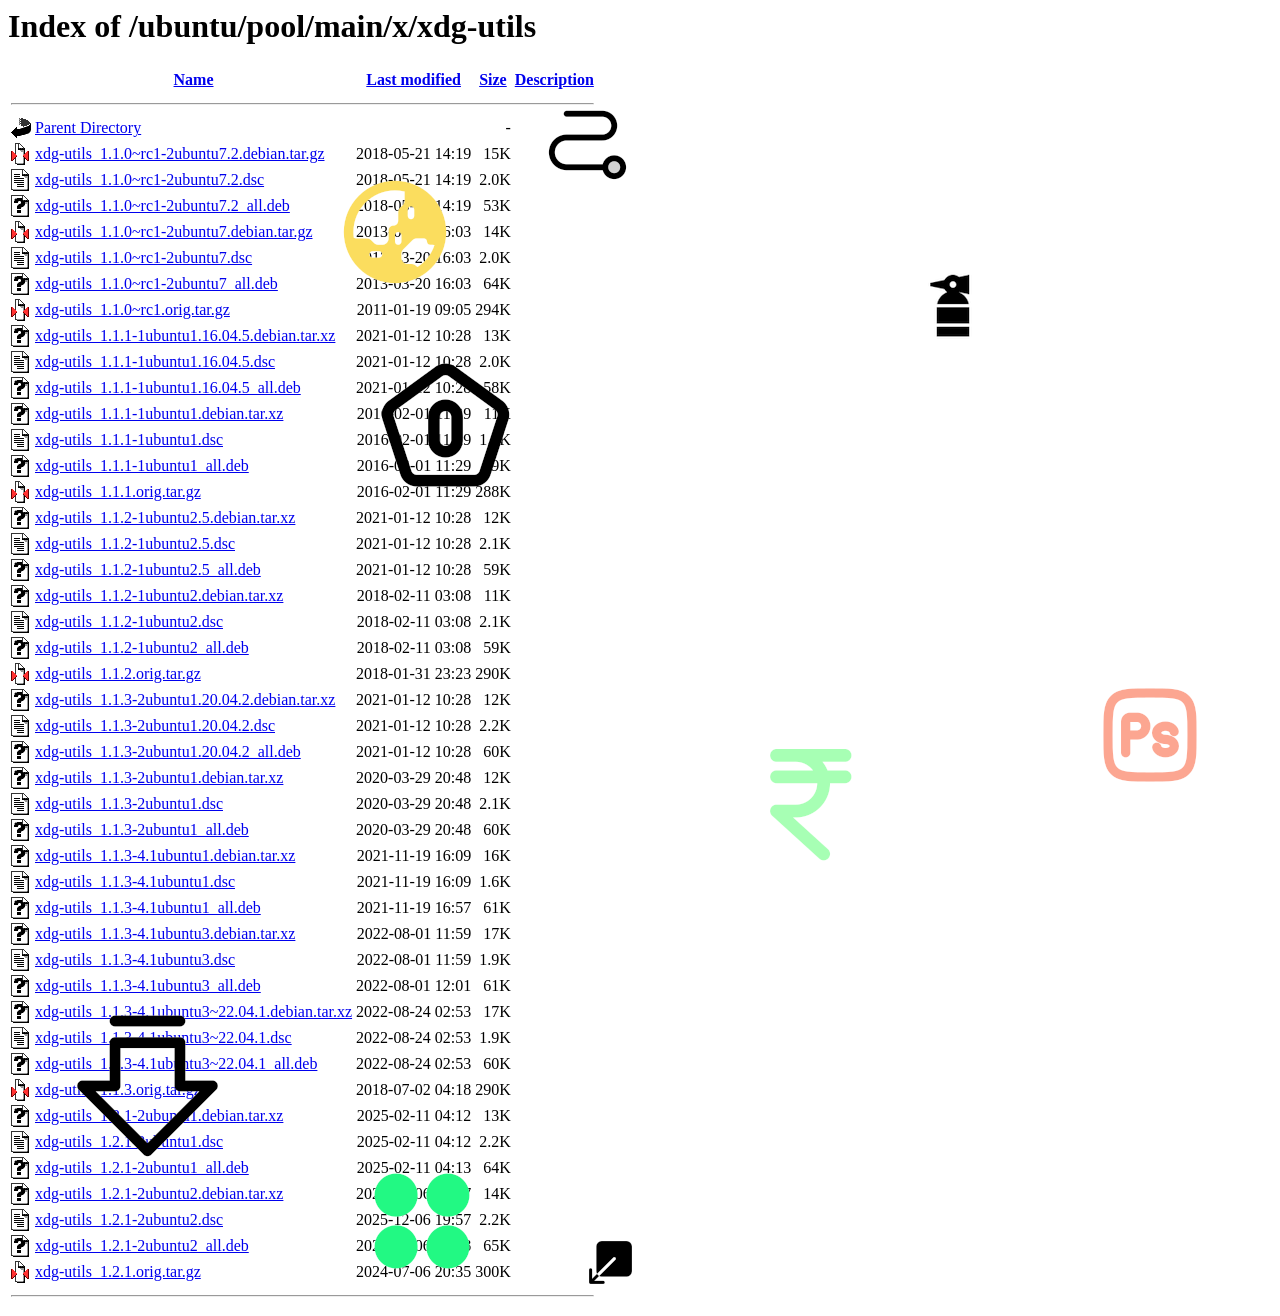 This screenshot has height=1316, width=1280. What do you see at coordinates (147, 1080) in the screenshot?
I see `download file or content` at bounding box center [147, 1080].